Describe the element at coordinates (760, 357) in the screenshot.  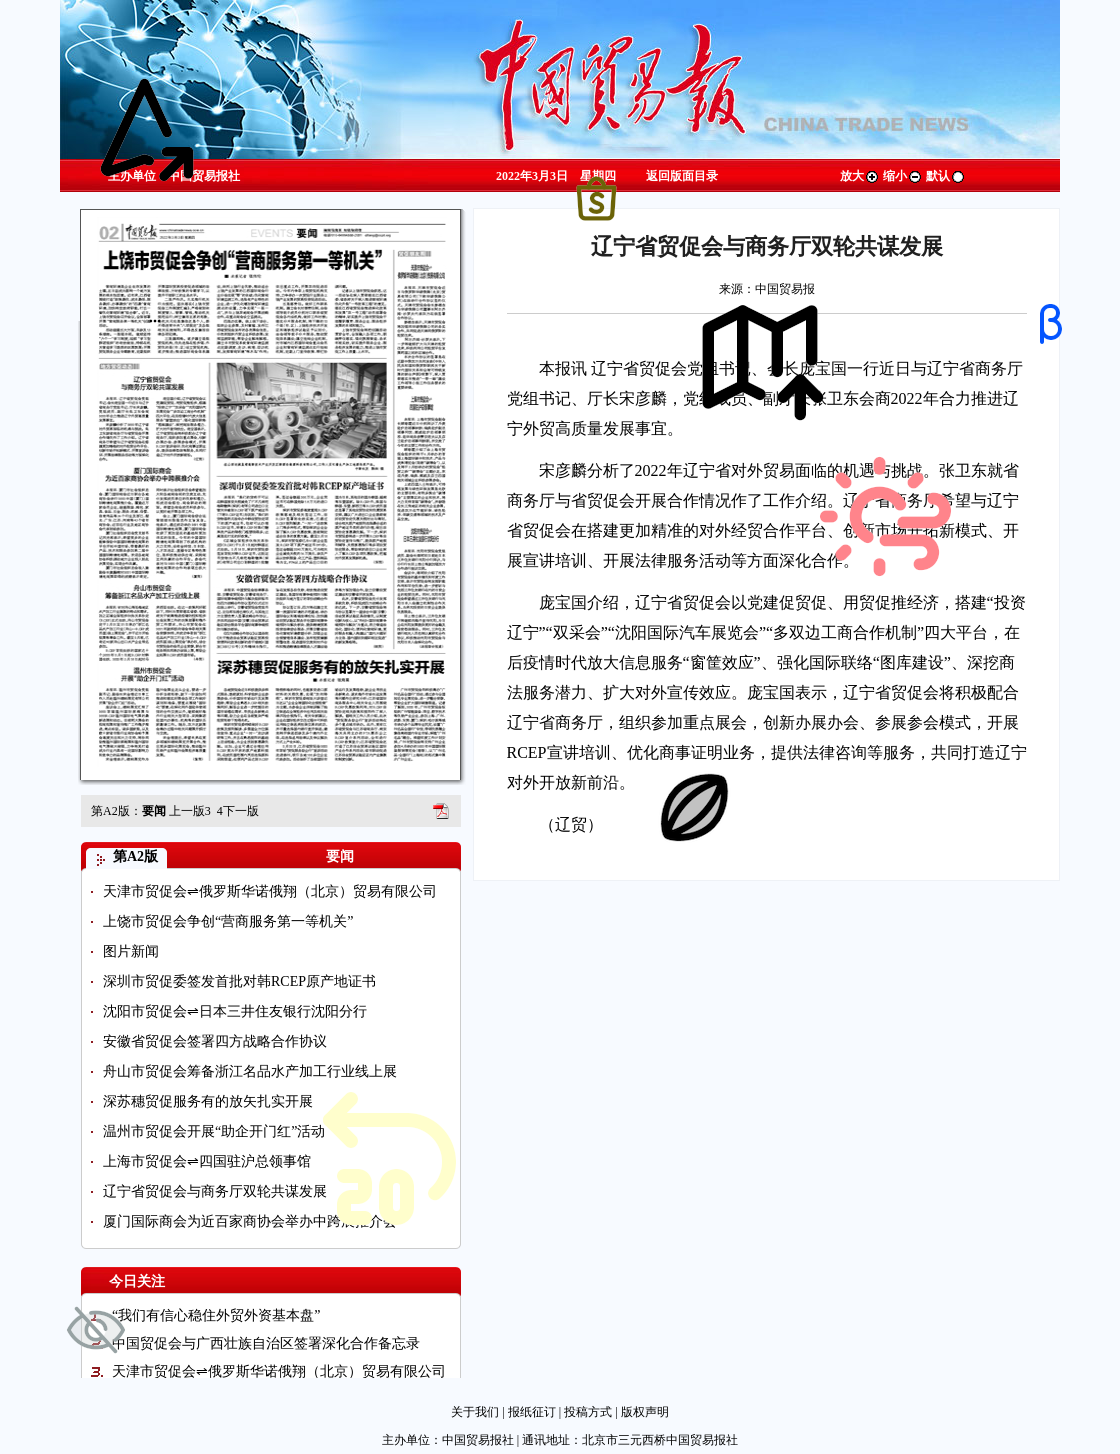
I see `upload or share your current map location` at that location.